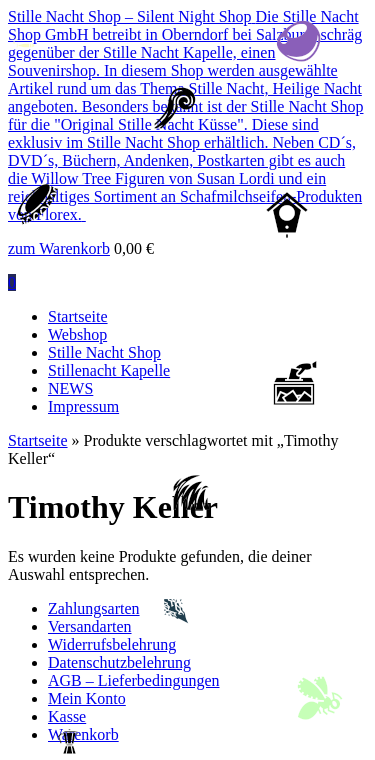 This screenshot has height=760, width=375. Describe the element at coordinates (294, 383) in the screenshot. I see `cast your vote` at that location.